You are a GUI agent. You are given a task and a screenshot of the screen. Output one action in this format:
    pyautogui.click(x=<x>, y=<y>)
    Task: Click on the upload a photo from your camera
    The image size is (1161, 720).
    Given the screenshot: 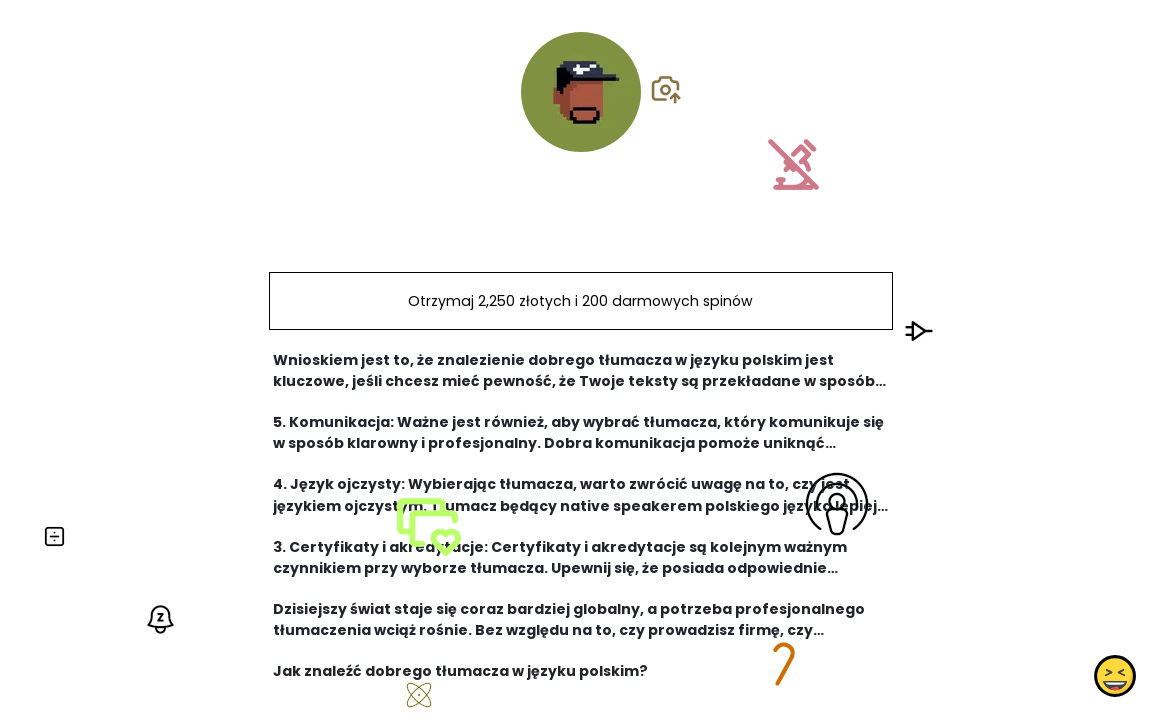 What is the action you would take?
    pyautogui.click(x=665, y=88)
    